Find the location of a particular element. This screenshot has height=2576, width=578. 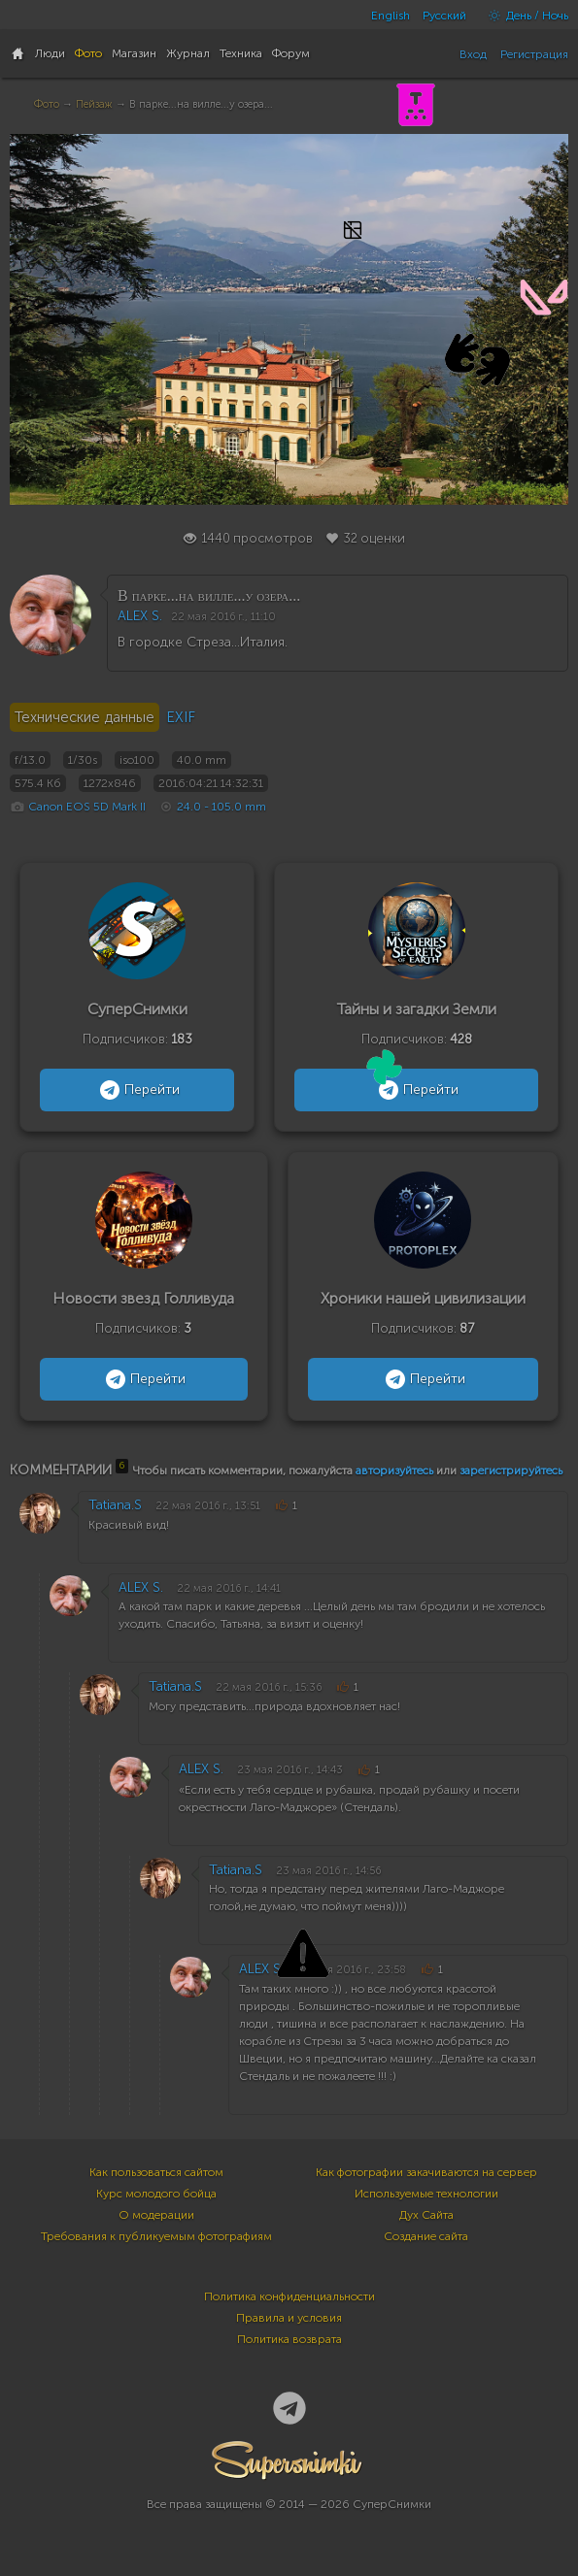

launch Valorant game is located at coordinates (544, 296).